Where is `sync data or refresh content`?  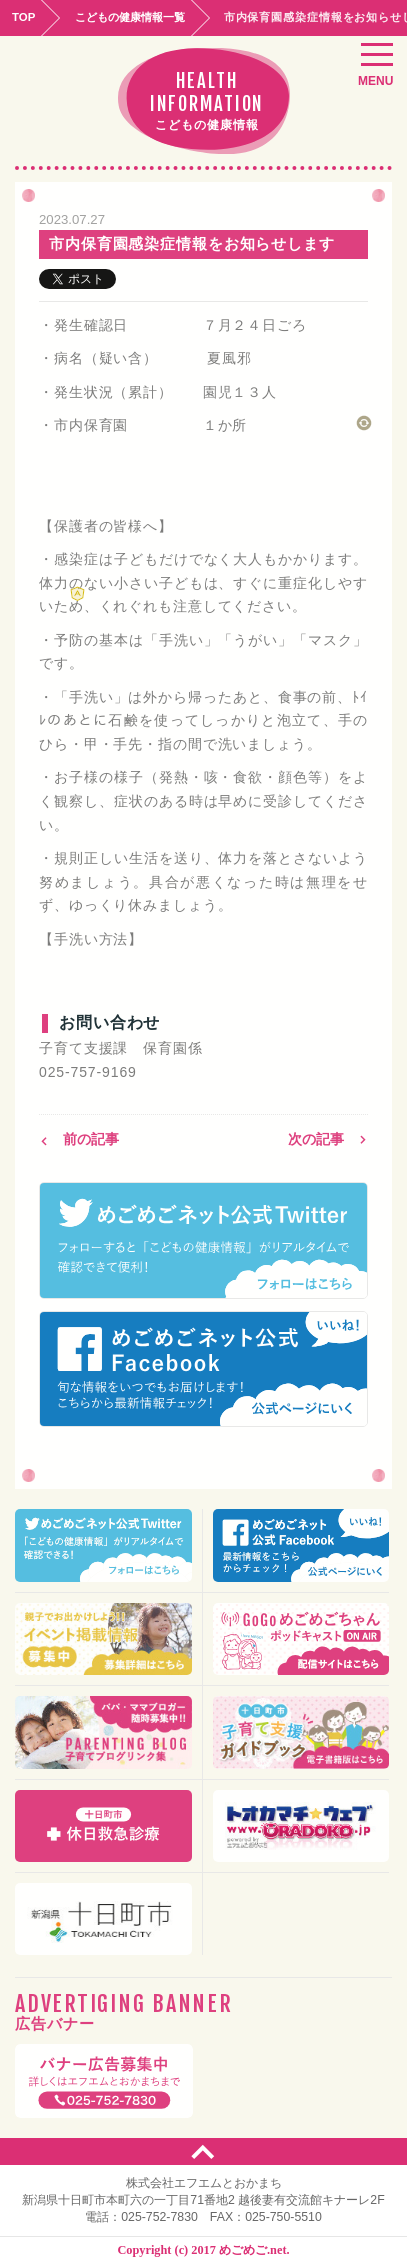
sync data or refresh content is located at coordinates (364, 423).